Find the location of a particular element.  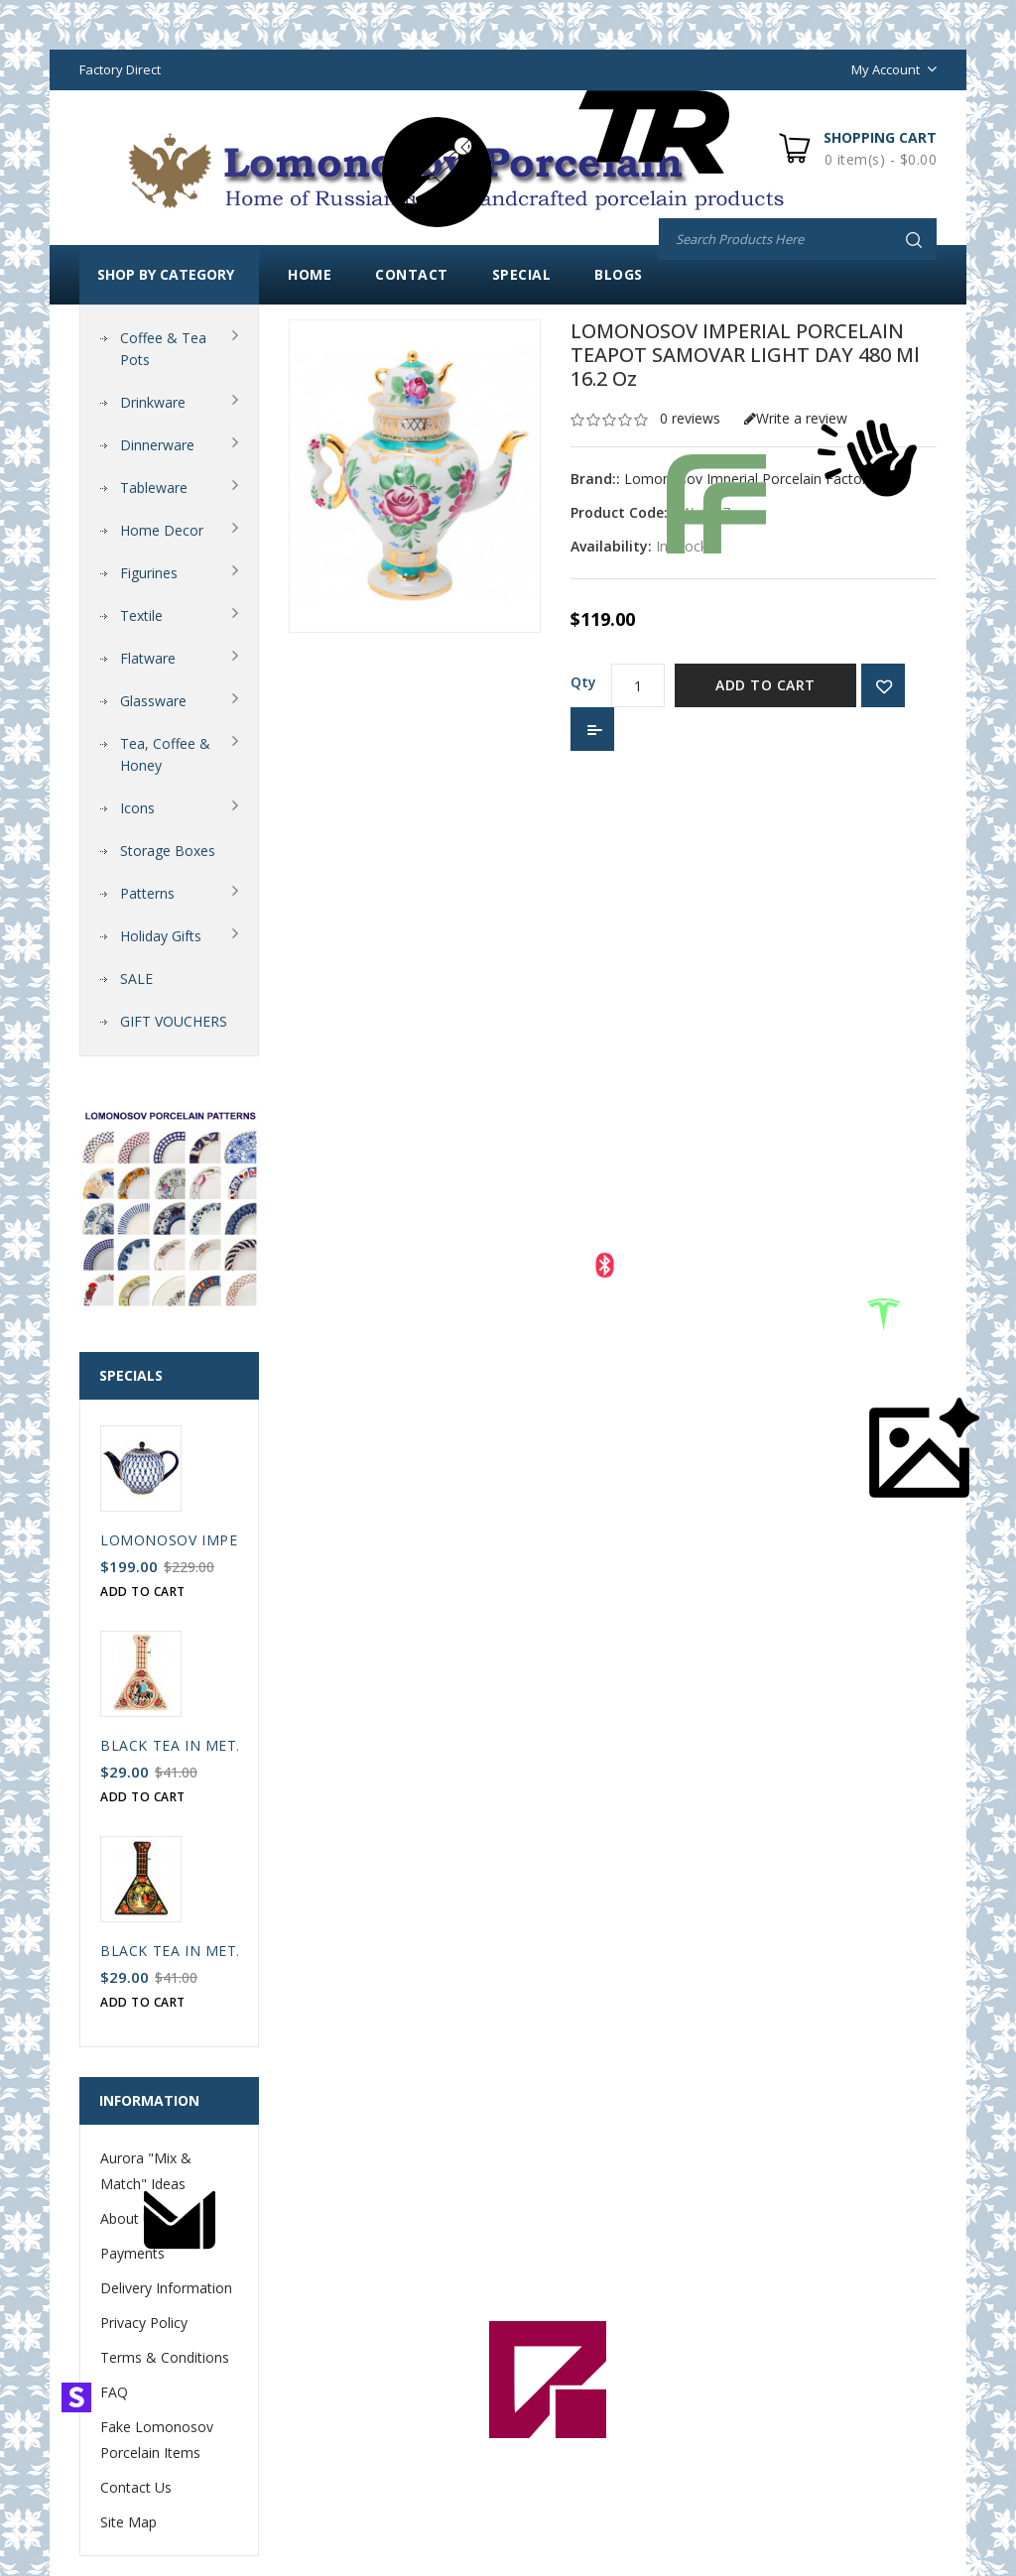

open ProtonMail app is located at coordinates (180, 2220).